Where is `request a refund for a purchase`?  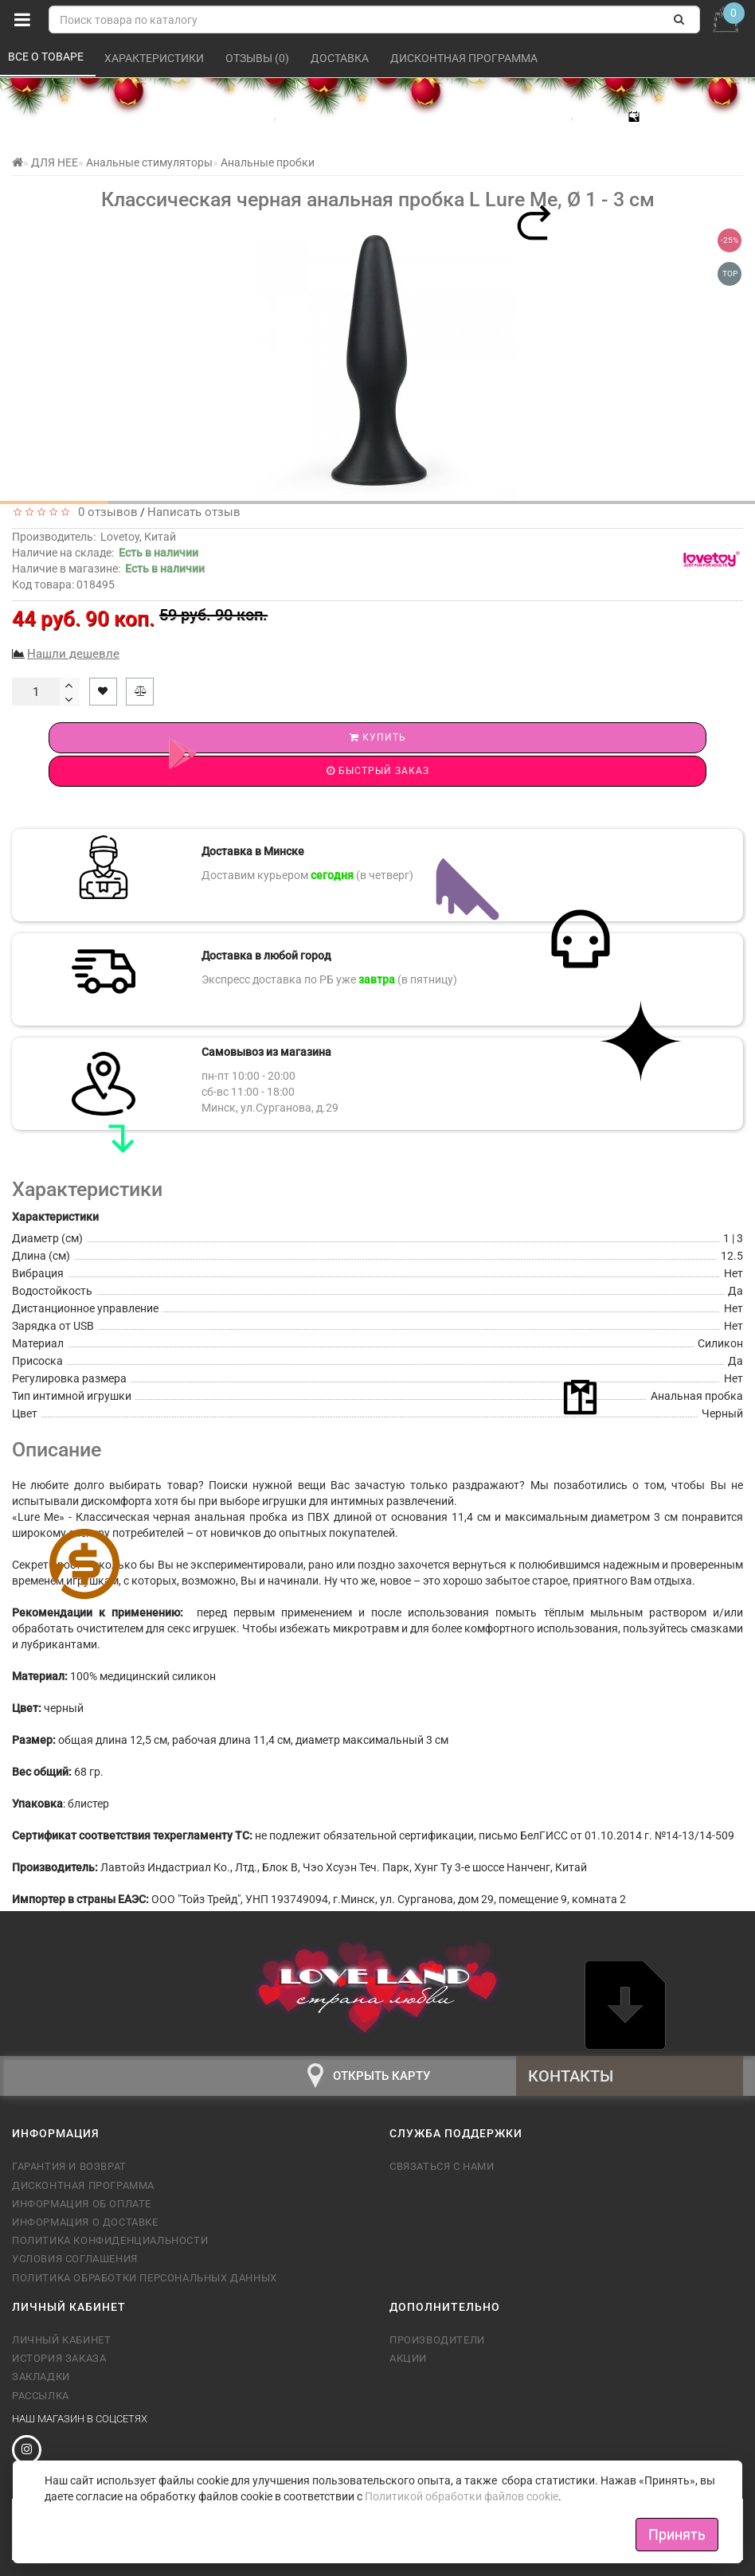
request a refund for a purchase is located at coordinates (84, 1564).